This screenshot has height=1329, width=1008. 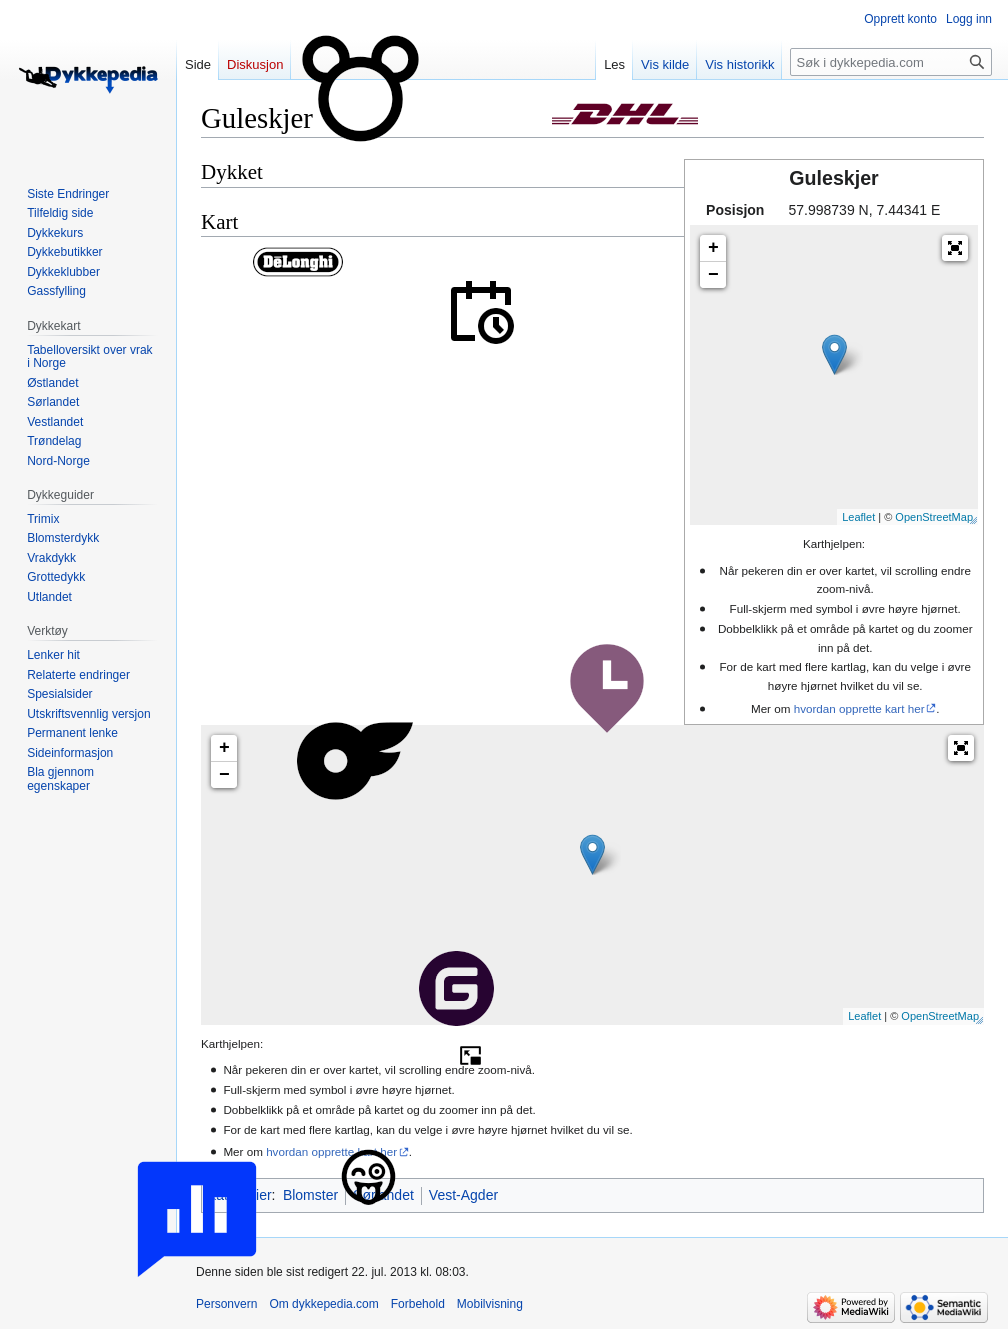 What do you see at coordinates (481, 314) in the screenshot?
I see `view scheduled events or appointments` at bounding box center [481, 314].